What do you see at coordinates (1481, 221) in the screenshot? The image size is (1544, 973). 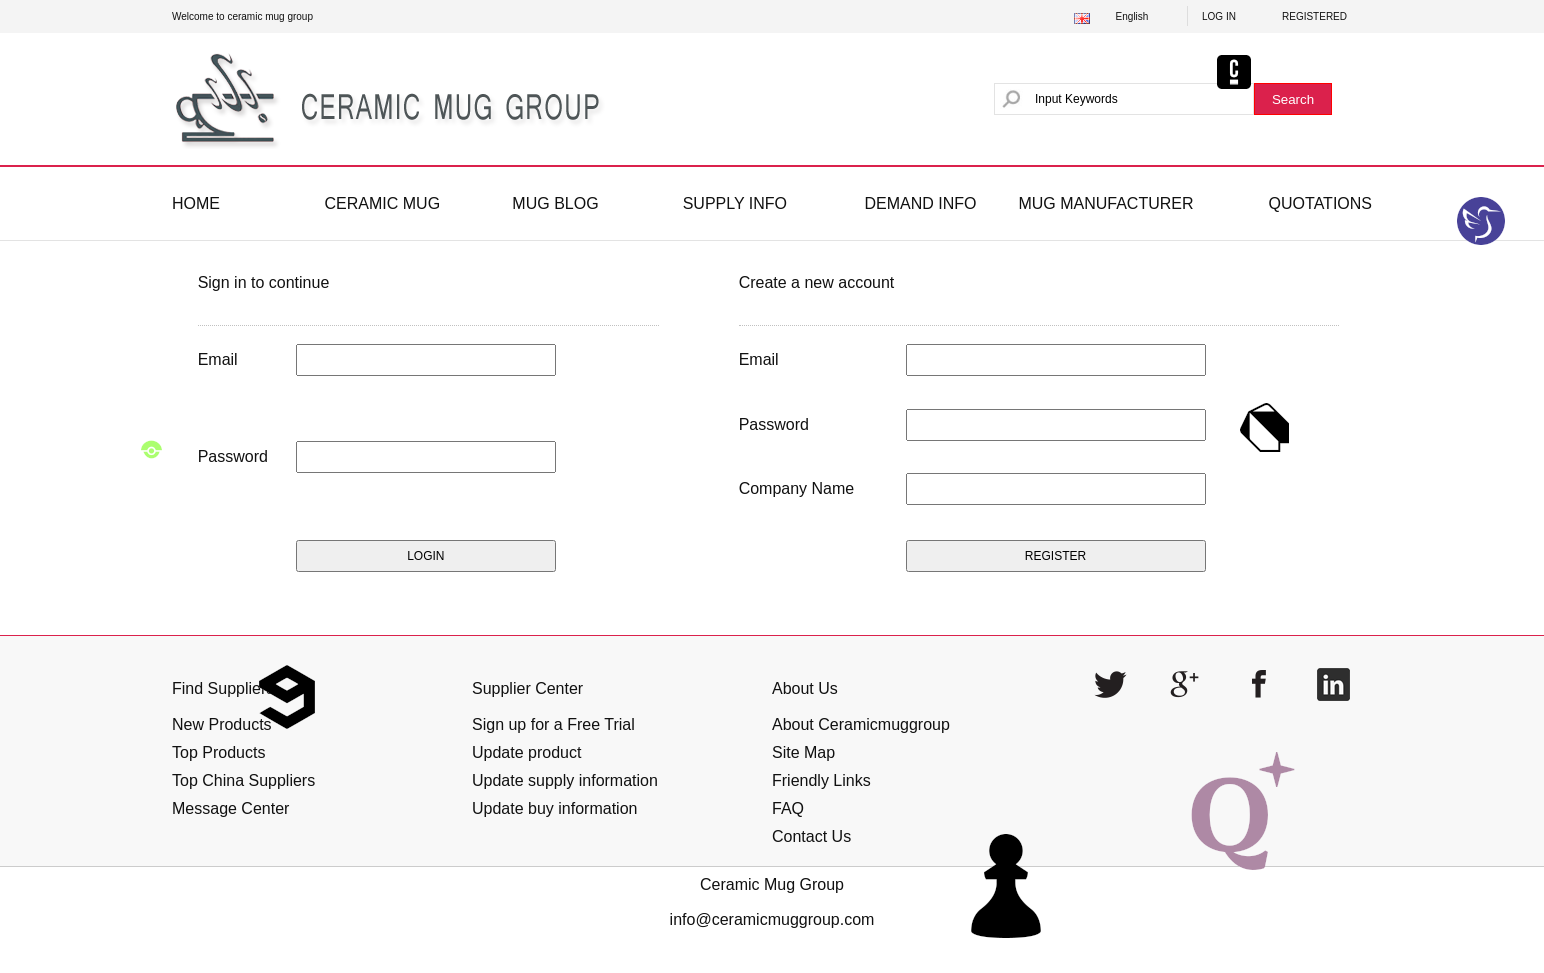 I see `lubuntu linux distribution logo` at bounding box center [1481, 221].